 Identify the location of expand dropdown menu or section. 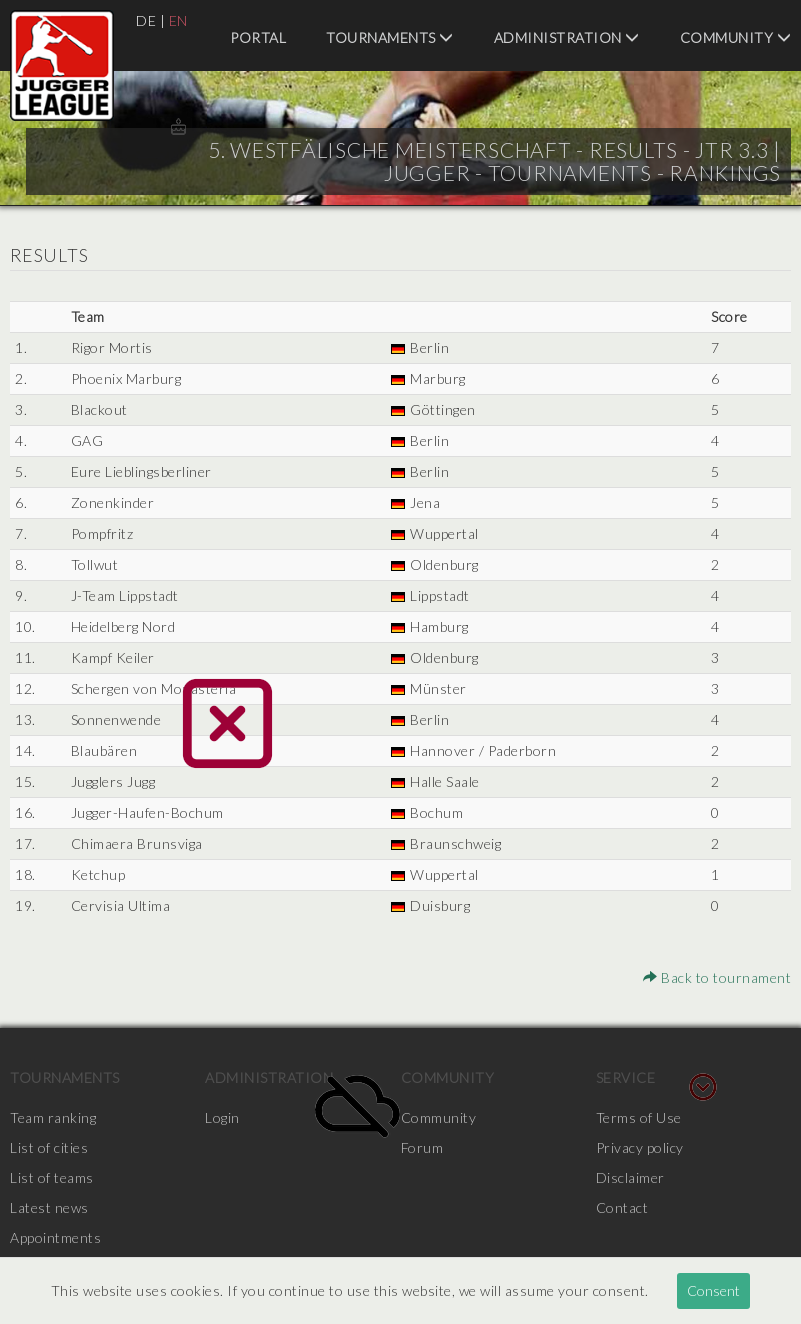
(703, 1087).